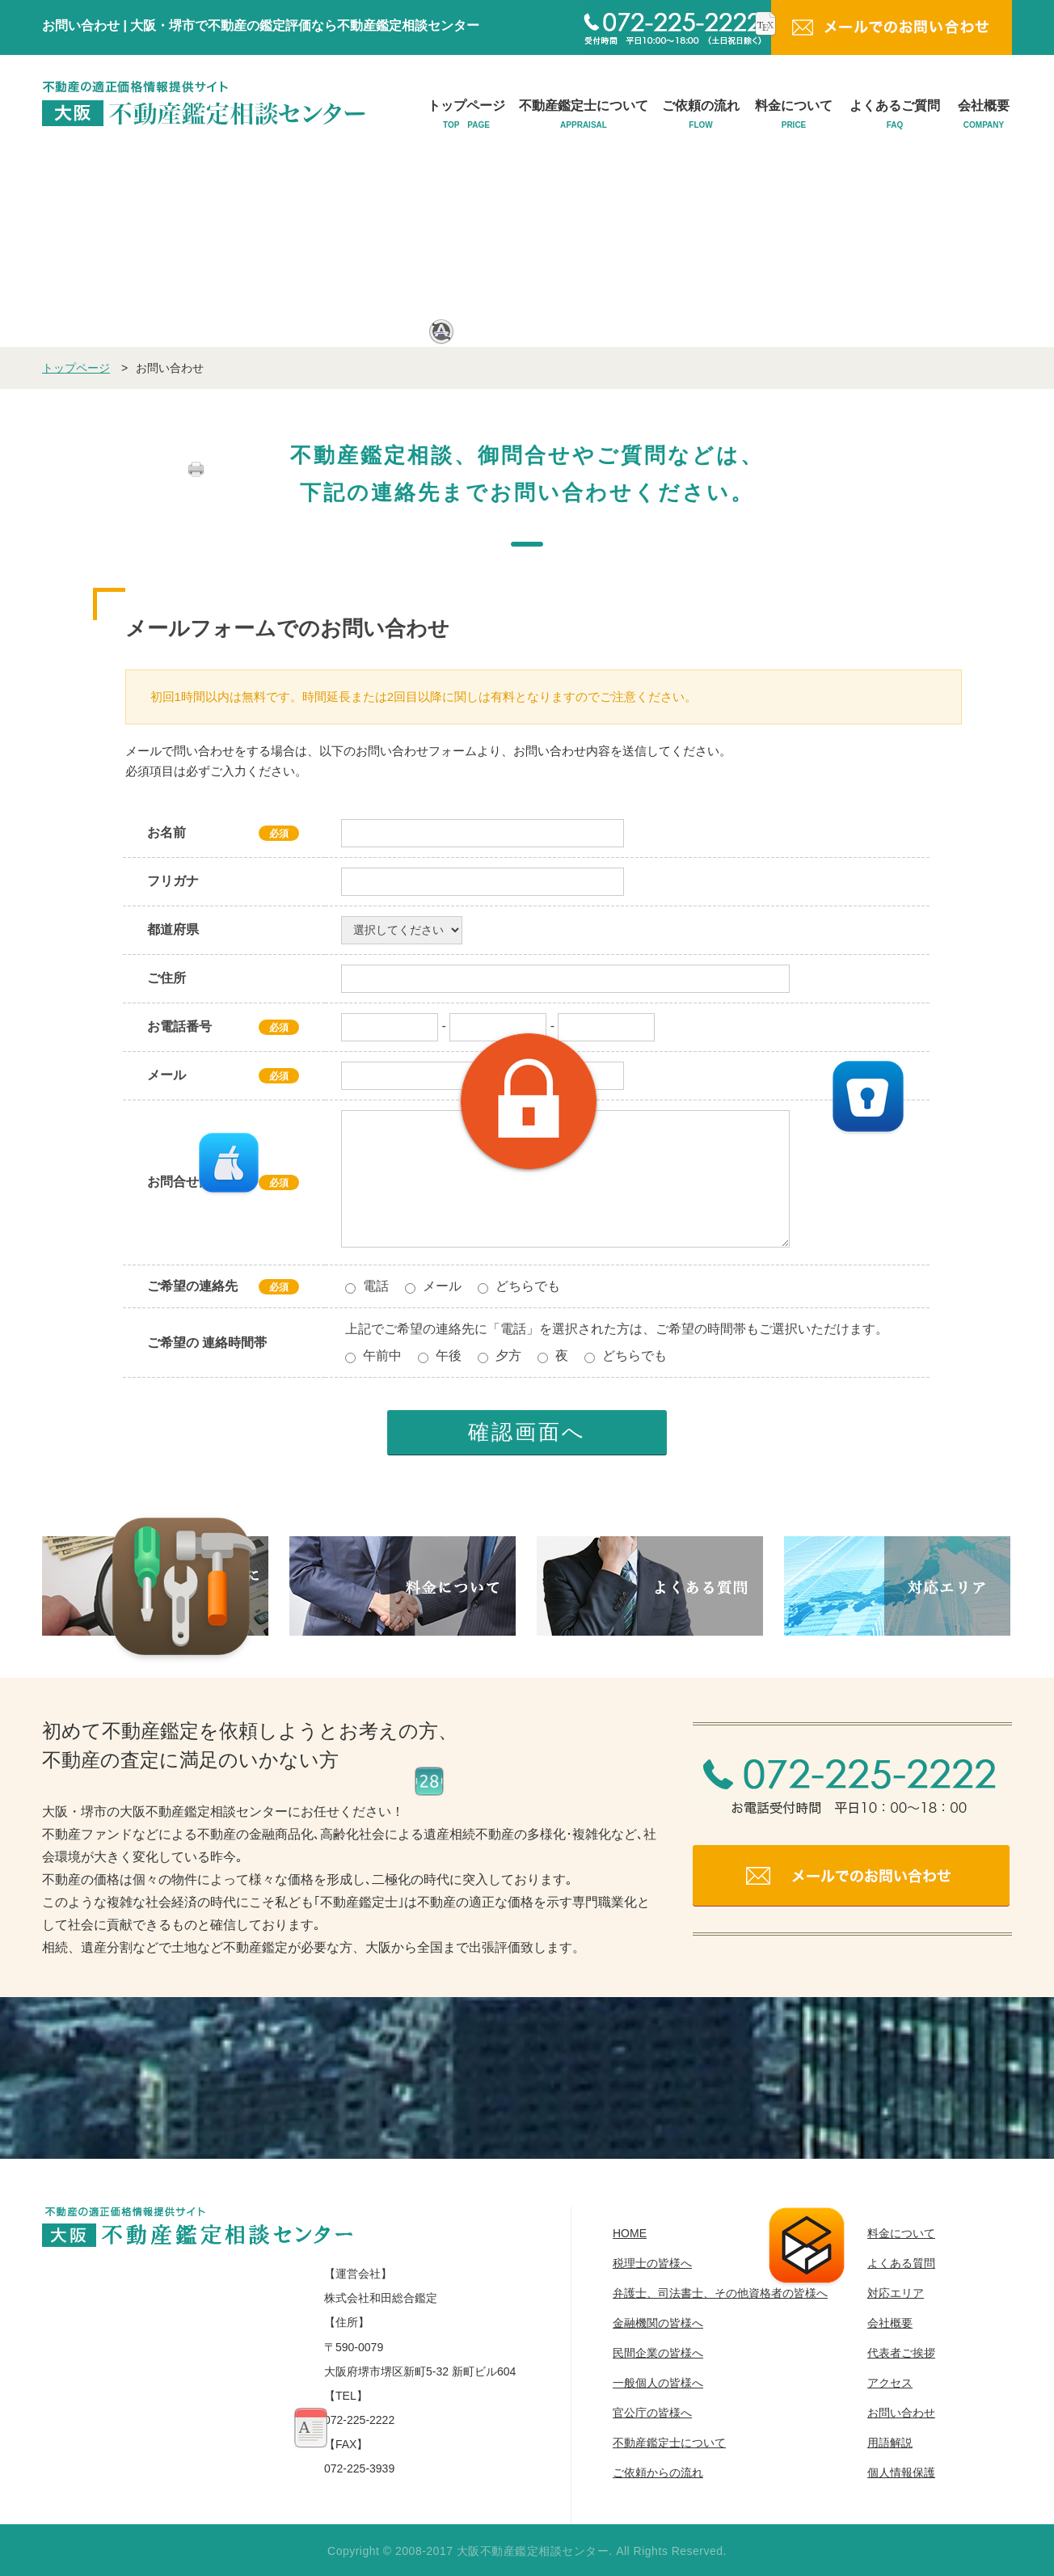 This screenshot has width=1054, height=2576. What do you see at coordinates (229, 1163) in the screenshot?
I see `open svgcleaner app` at bounding box center [229, 1163].